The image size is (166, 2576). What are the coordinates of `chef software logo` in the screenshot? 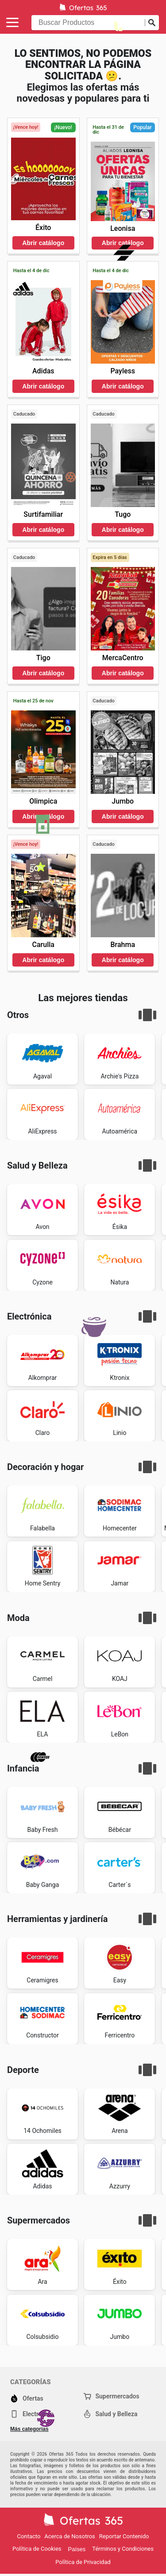 It's located at (46, 2418).